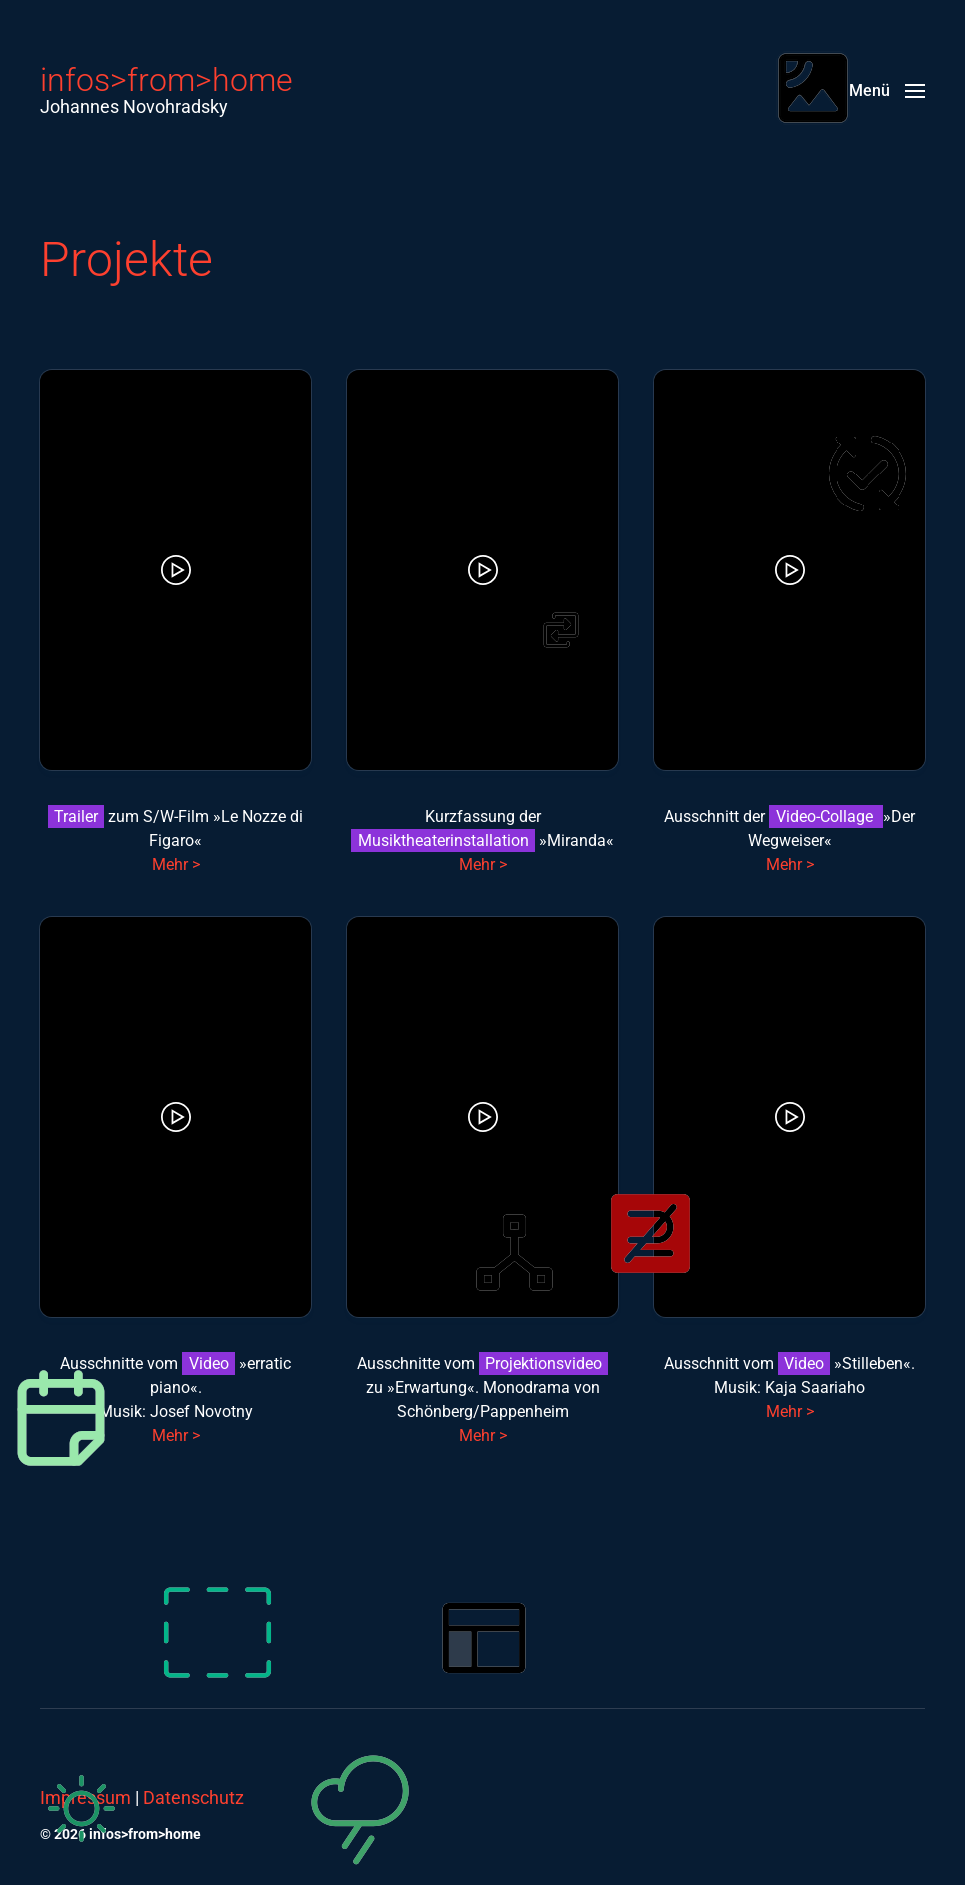 The width and height of the screenshot is (965, 1885). What do you see at coordinates (867, 473) in the screenshot?
I see `sync or publish changes` at bounding box center [867, 473].